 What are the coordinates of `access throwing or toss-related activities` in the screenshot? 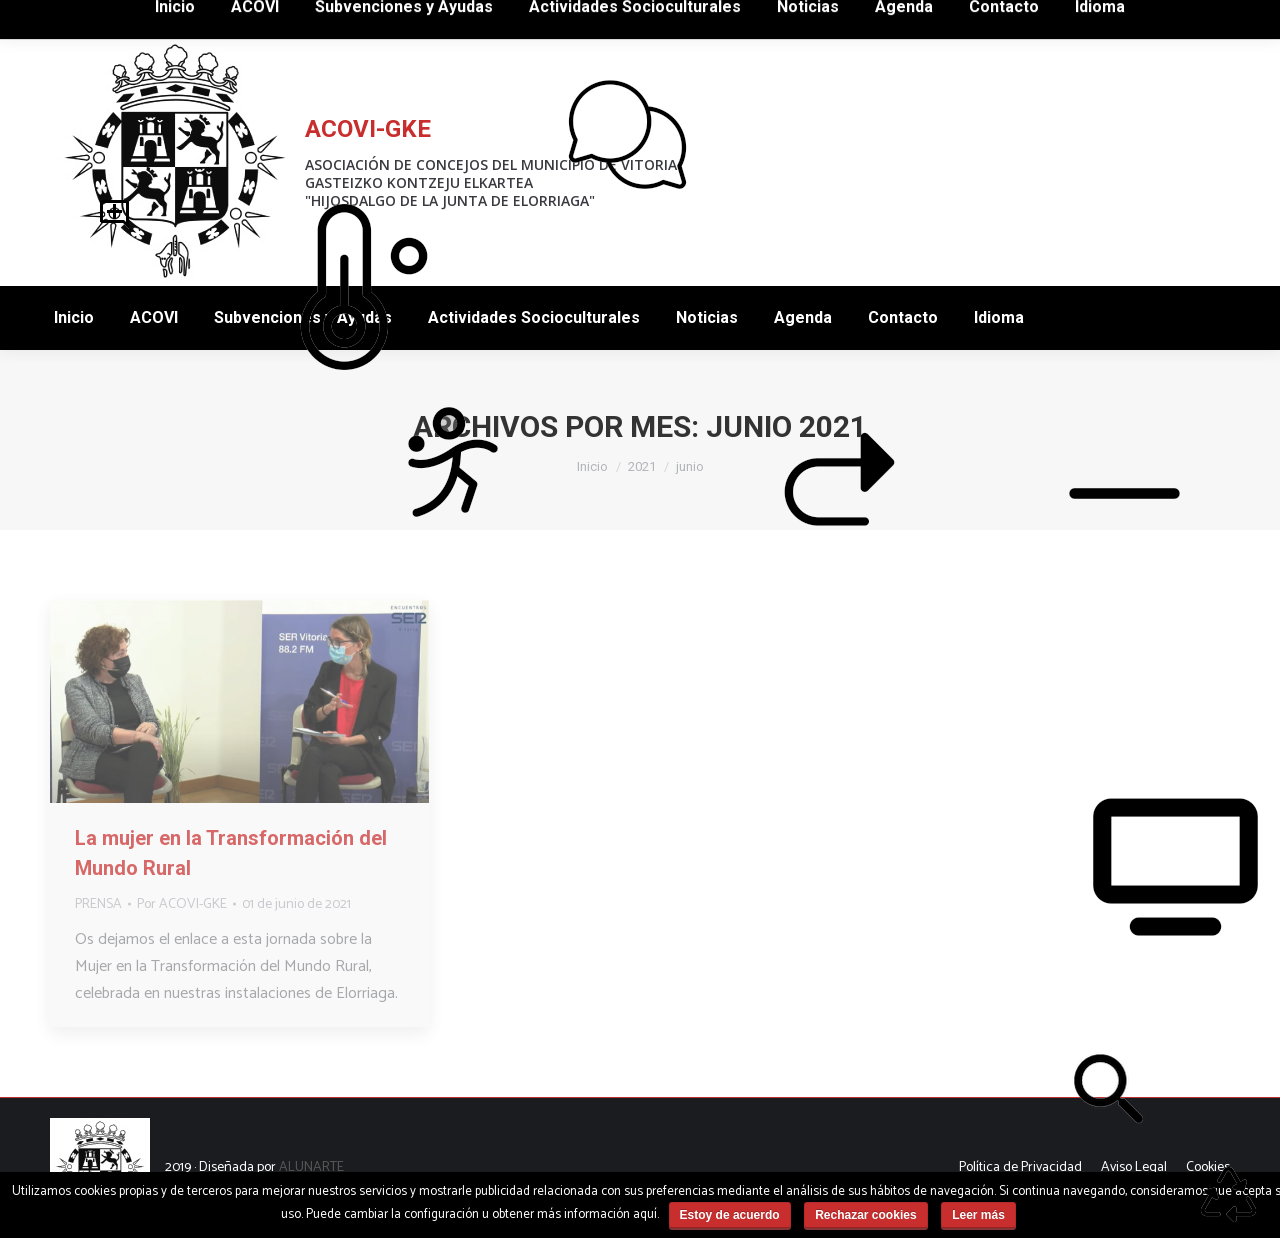 It's located at (449, 460).